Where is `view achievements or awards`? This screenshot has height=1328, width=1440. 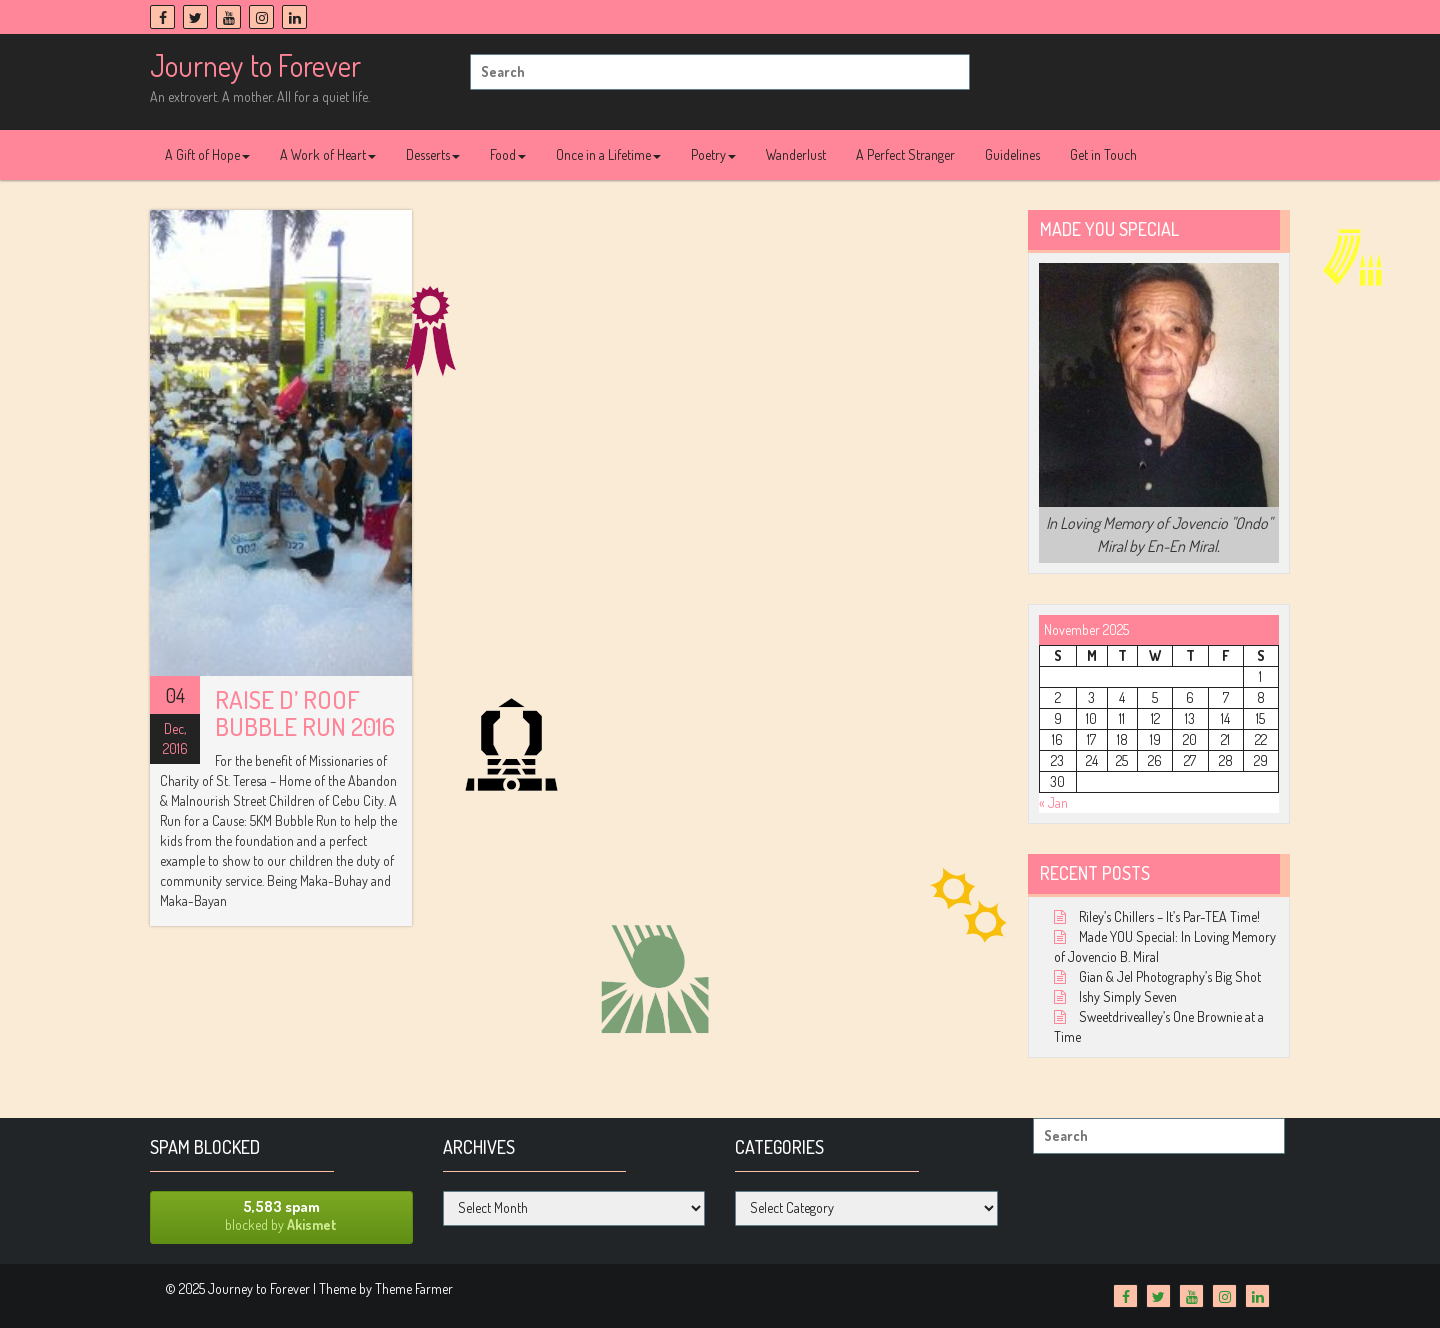
view achievements or awards is located at coordinates (430, 330).